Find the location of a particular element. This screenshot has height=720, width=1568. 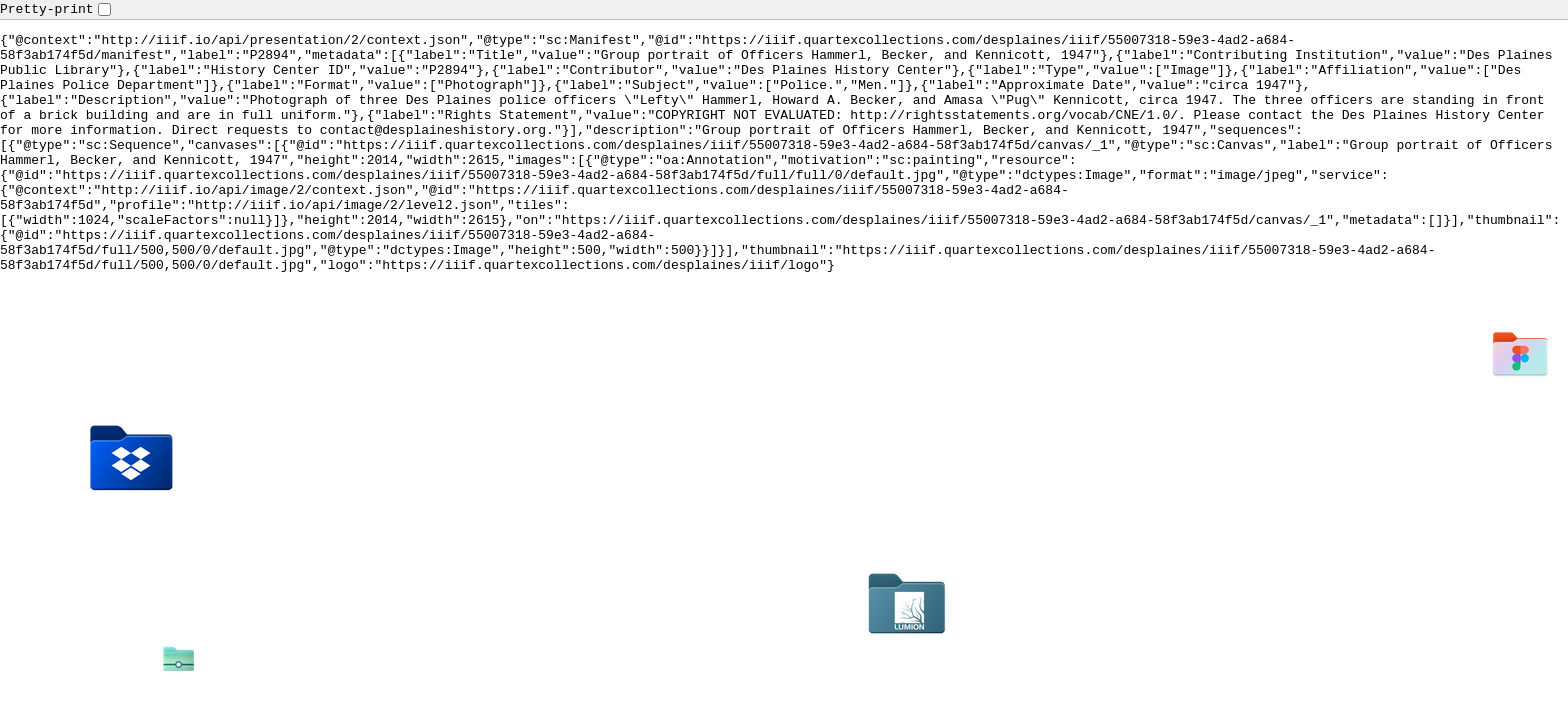

open folder containing pokémon game files is located at coordinates (178, 659).